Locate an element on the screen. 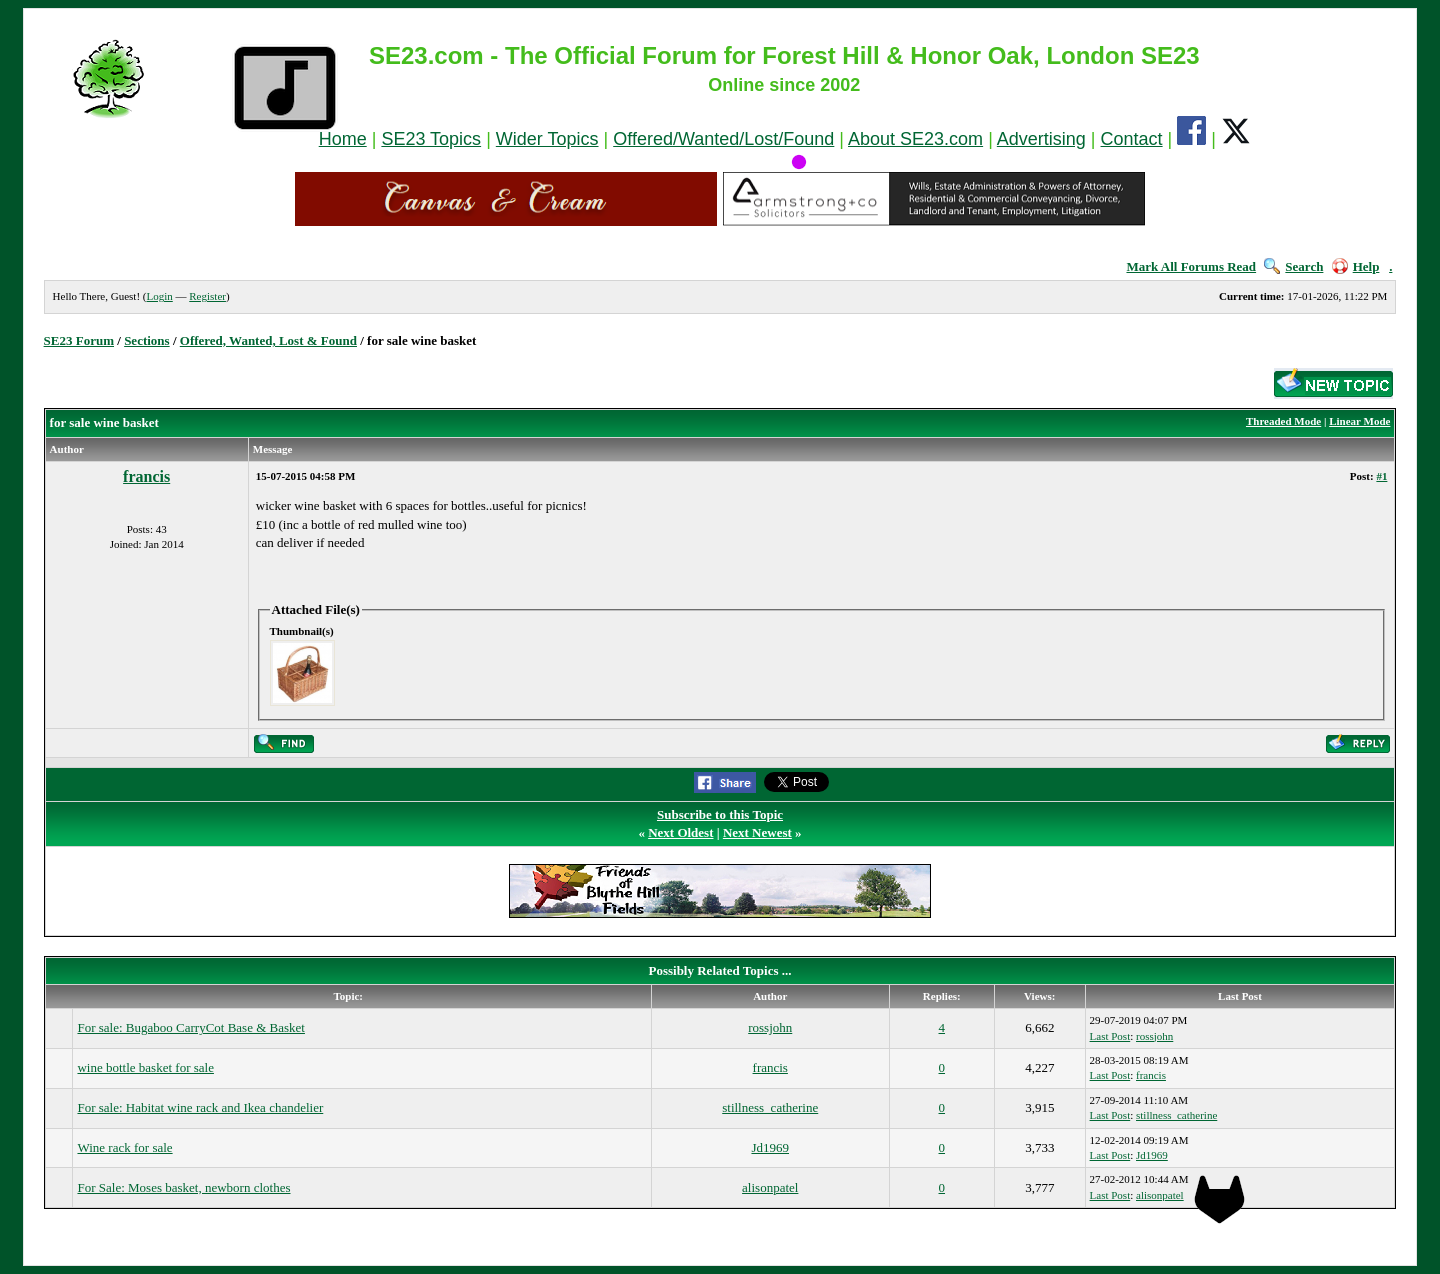 The height and width of the screenshot is (1274, 1440). indicates an unread notification or new item is located at coordinates (799, 162).